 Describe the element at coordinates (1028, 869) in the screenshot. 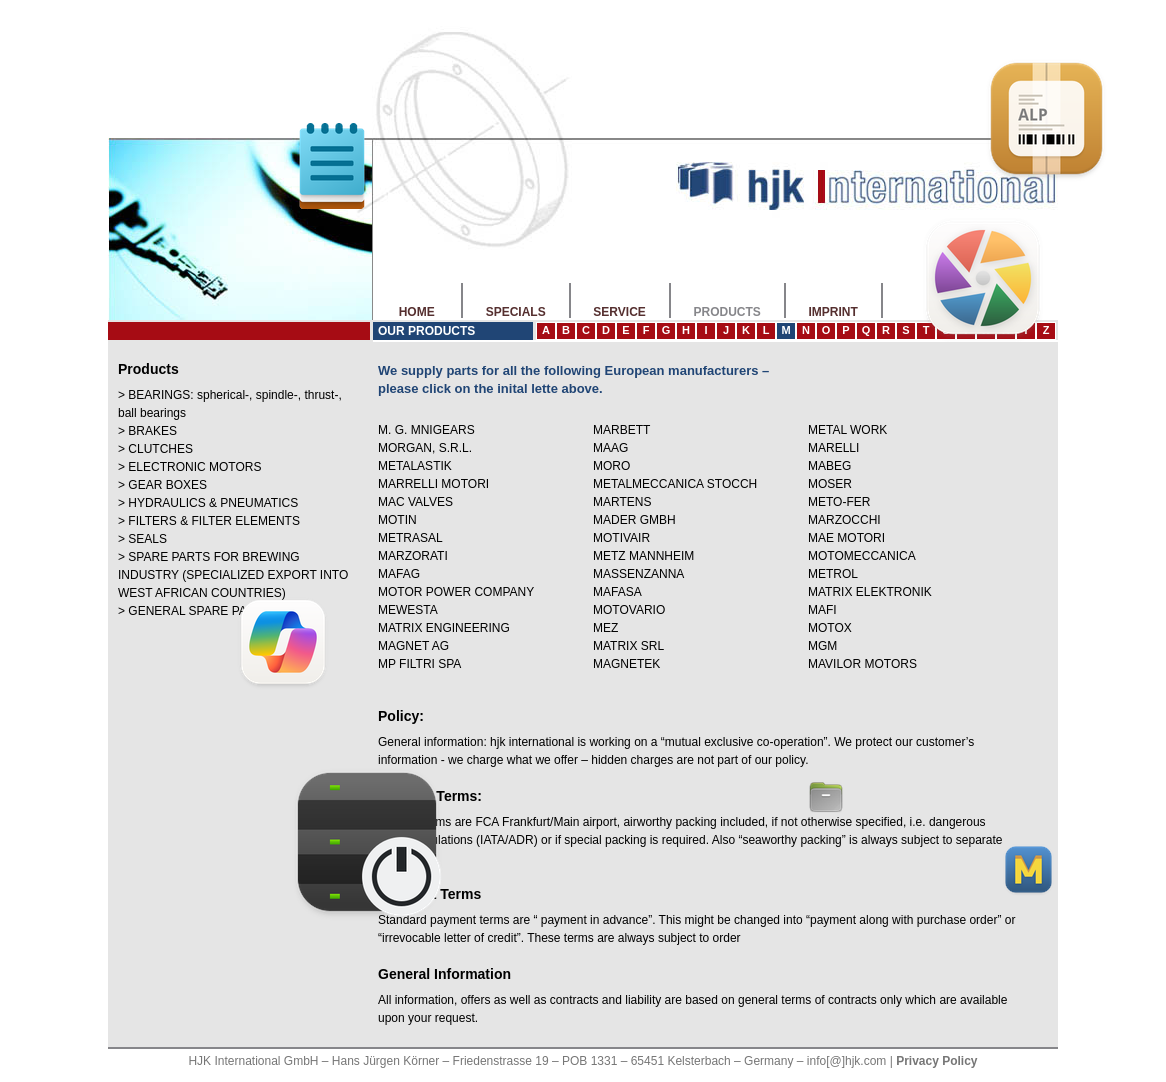

I see `launch mullvad browser app` at that location.